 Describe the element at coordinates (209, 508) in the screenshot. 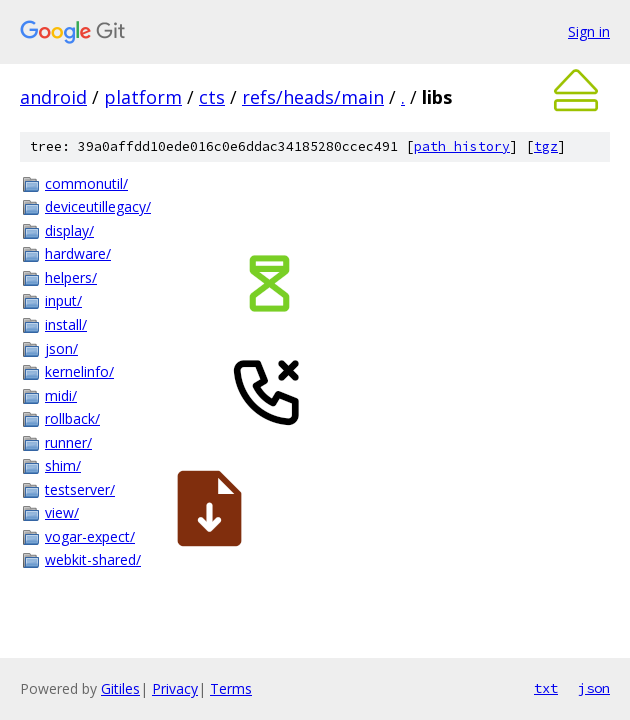

I see `download a file` at that location.